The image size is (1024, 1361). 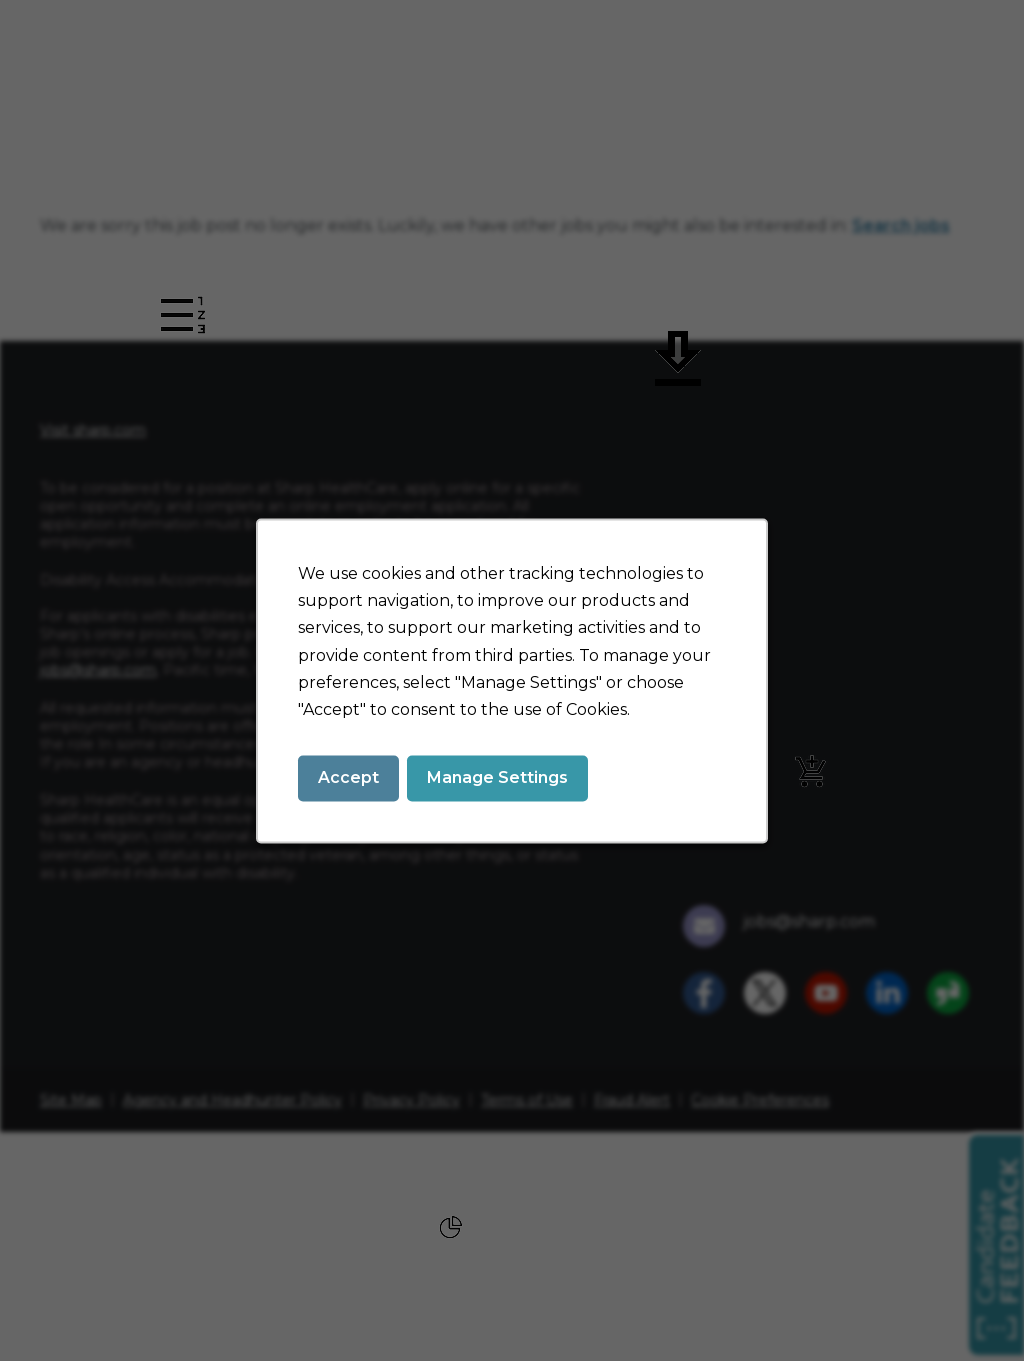 What do you see at coordinates (812, 772) in the screenshot?
I see `add item to shopping cart` at bounding box center [812, 772].